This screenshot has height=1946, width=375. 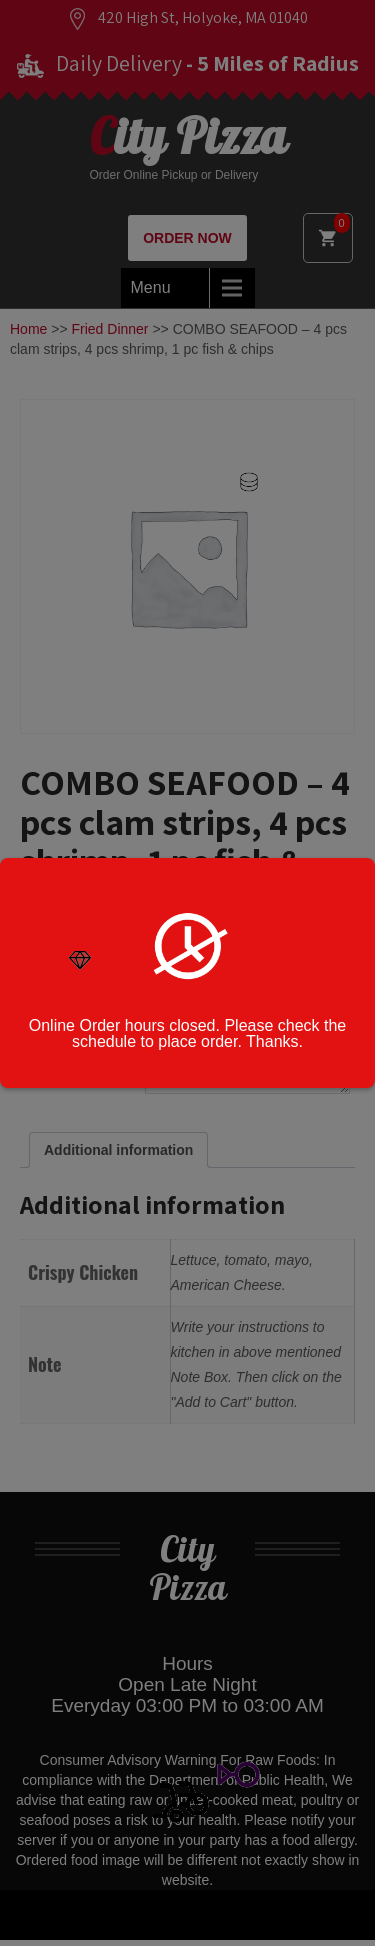 I want to click on open sketch app, so click(x=80, y=960).